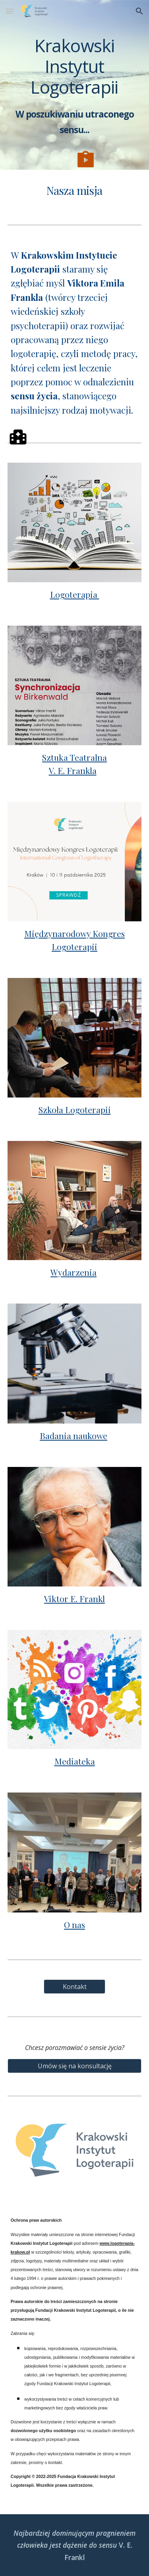 This screenshot has width=149, height=2576. What do you see at coordinates (18, 437) in the screenshot?
I see `find nearby hospitals or medical facilities` at bounding box center [18, 437].